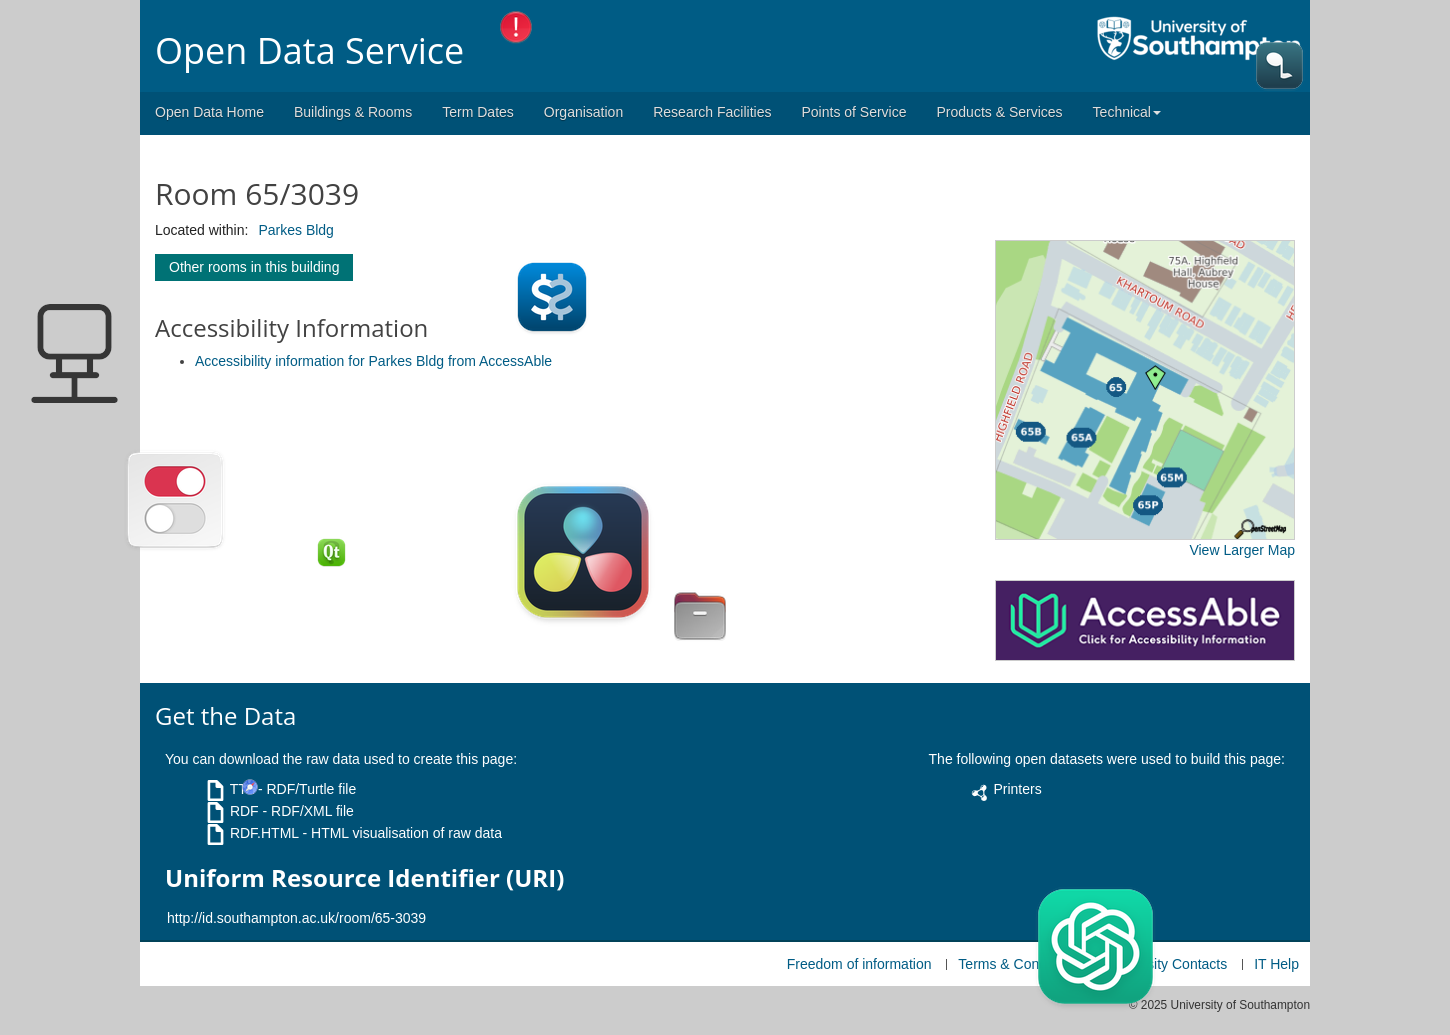  I want to click on open quod libet music player, so click(1279, 65).